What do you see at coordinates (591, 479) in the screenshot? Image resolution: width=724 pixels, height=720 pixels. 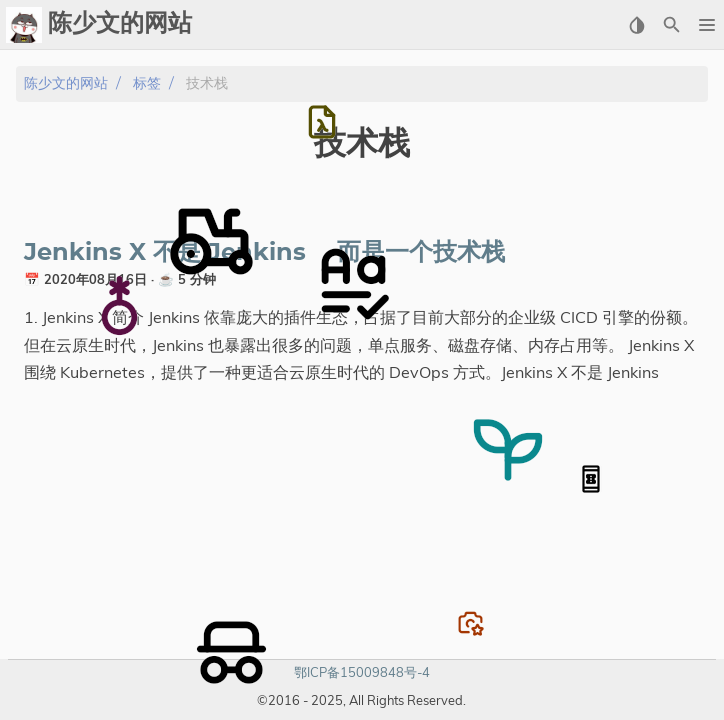 I see `book an appointment or reservation online` at bounding box center [591, 479].